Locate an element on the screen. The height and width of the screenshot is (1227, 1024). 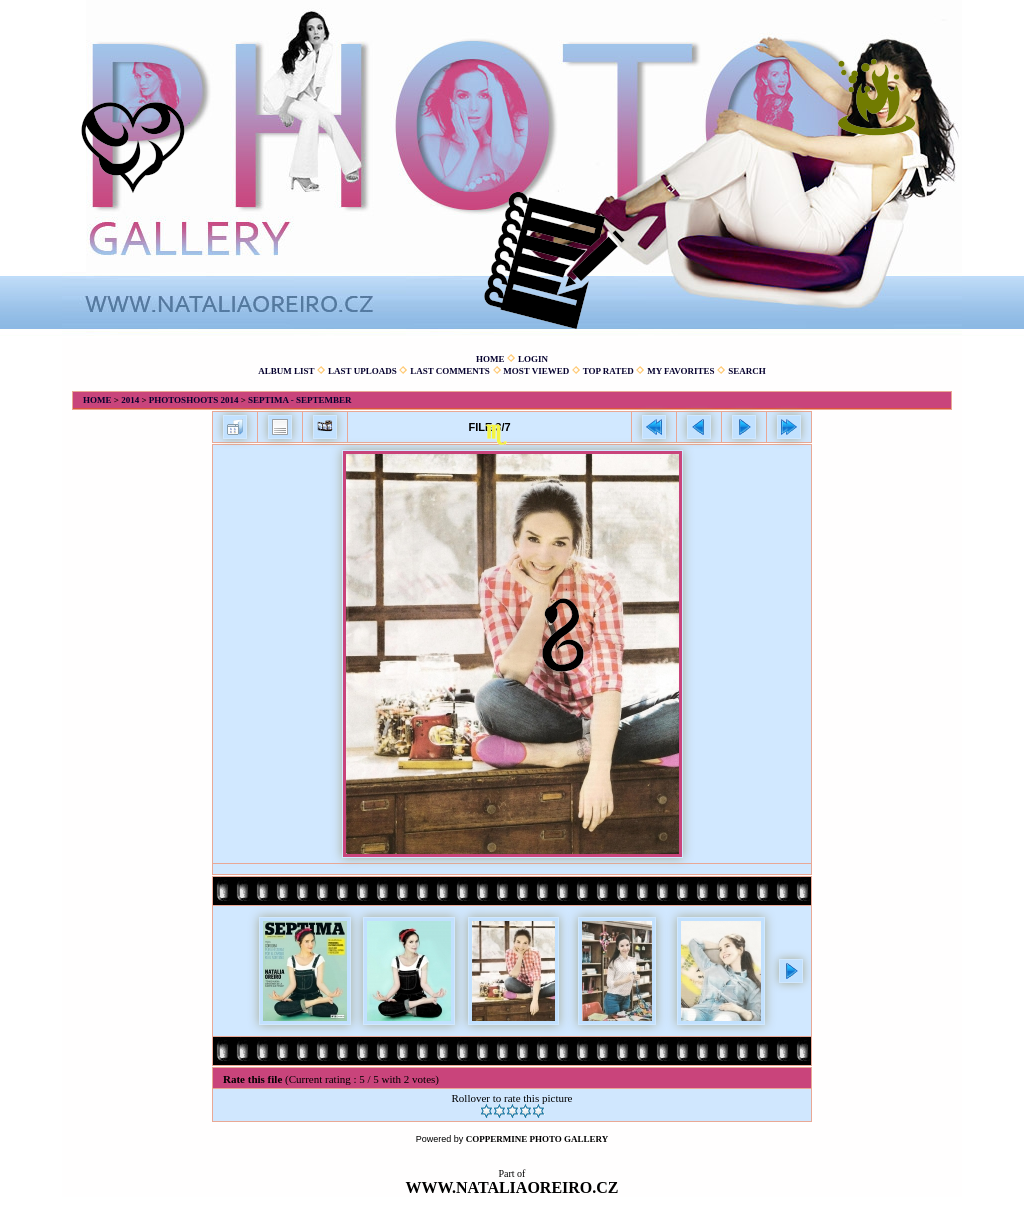
indicates fire damage or burning status effect is located at coordinates (876, 96).